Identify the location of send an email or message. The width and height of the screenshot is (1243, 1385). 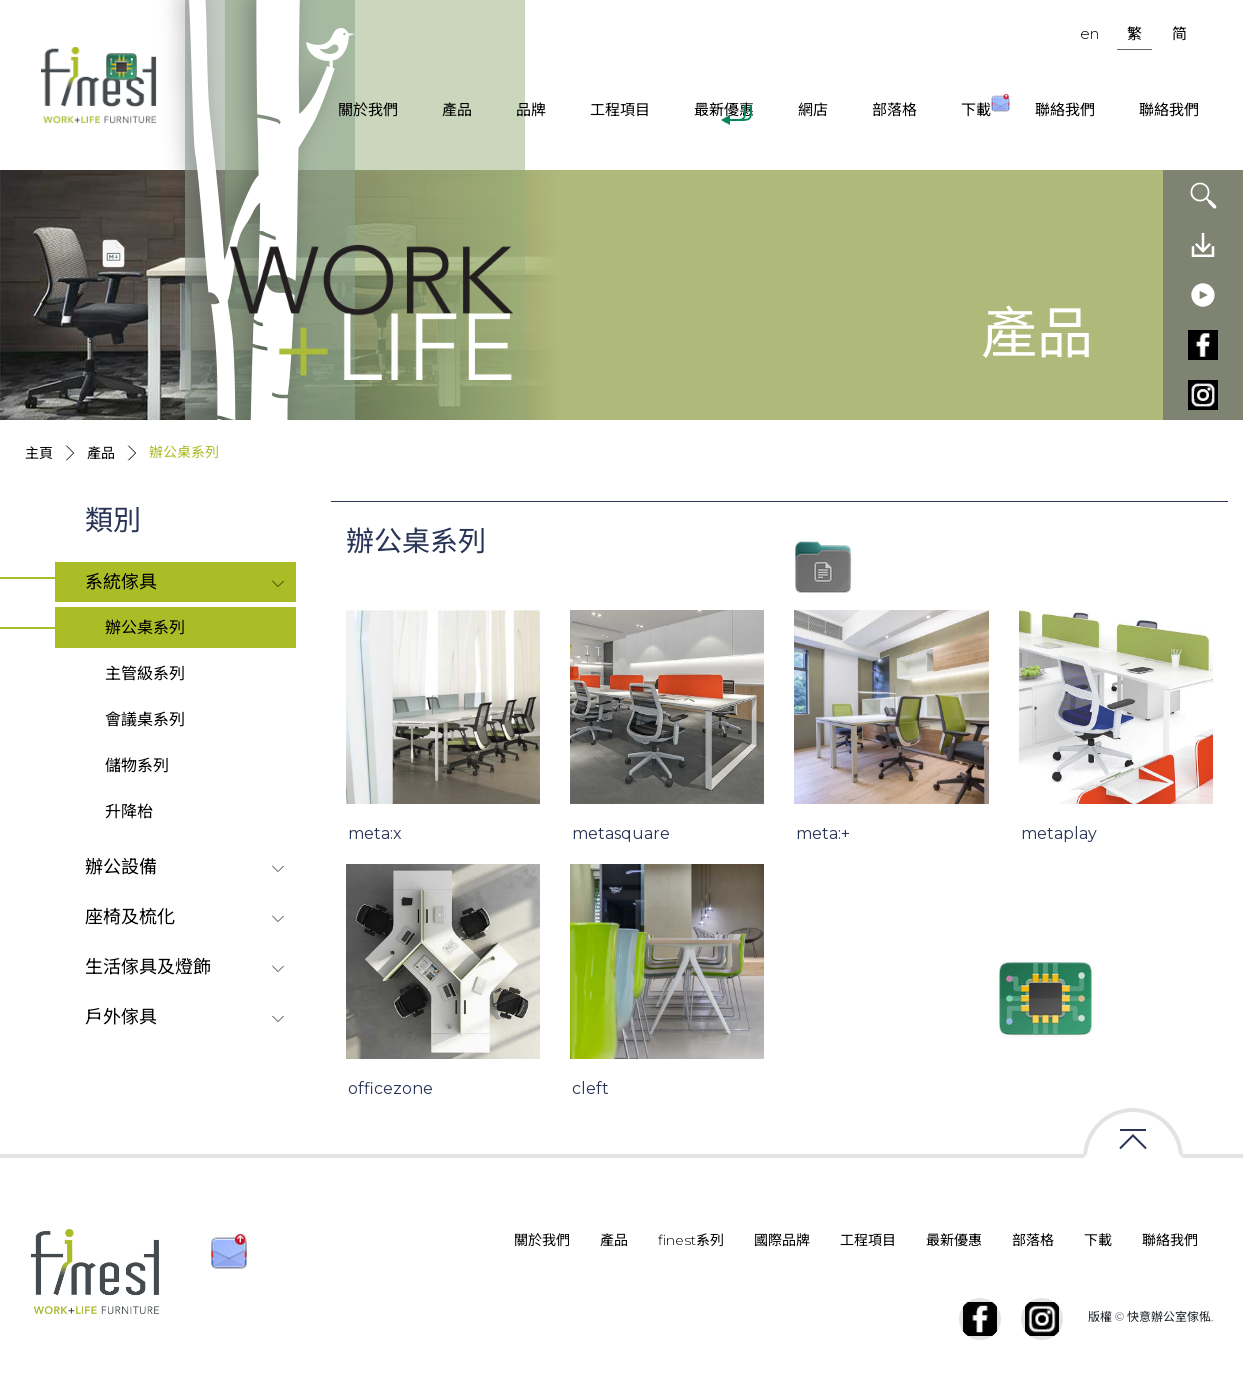
(1000, 103).